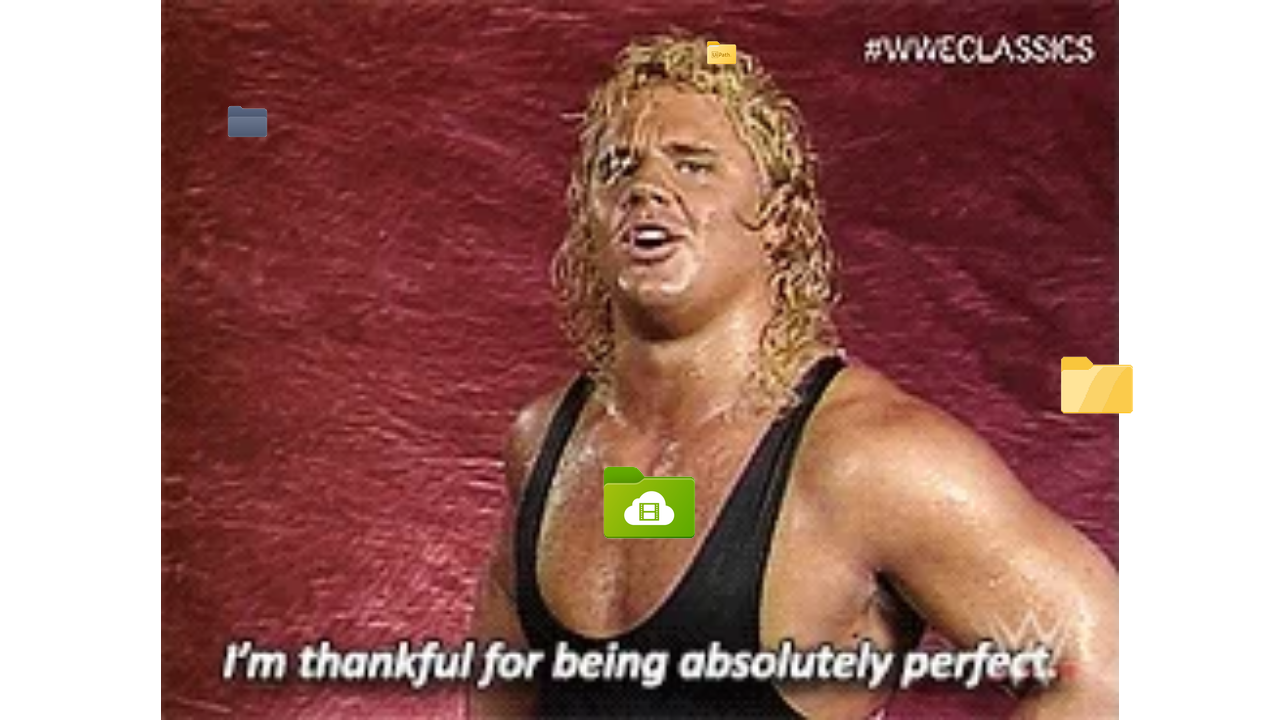 The width and height of the screenshot is (1280, 720). I want to click on open folder containing UiPath automation projects, so click(721, 53).